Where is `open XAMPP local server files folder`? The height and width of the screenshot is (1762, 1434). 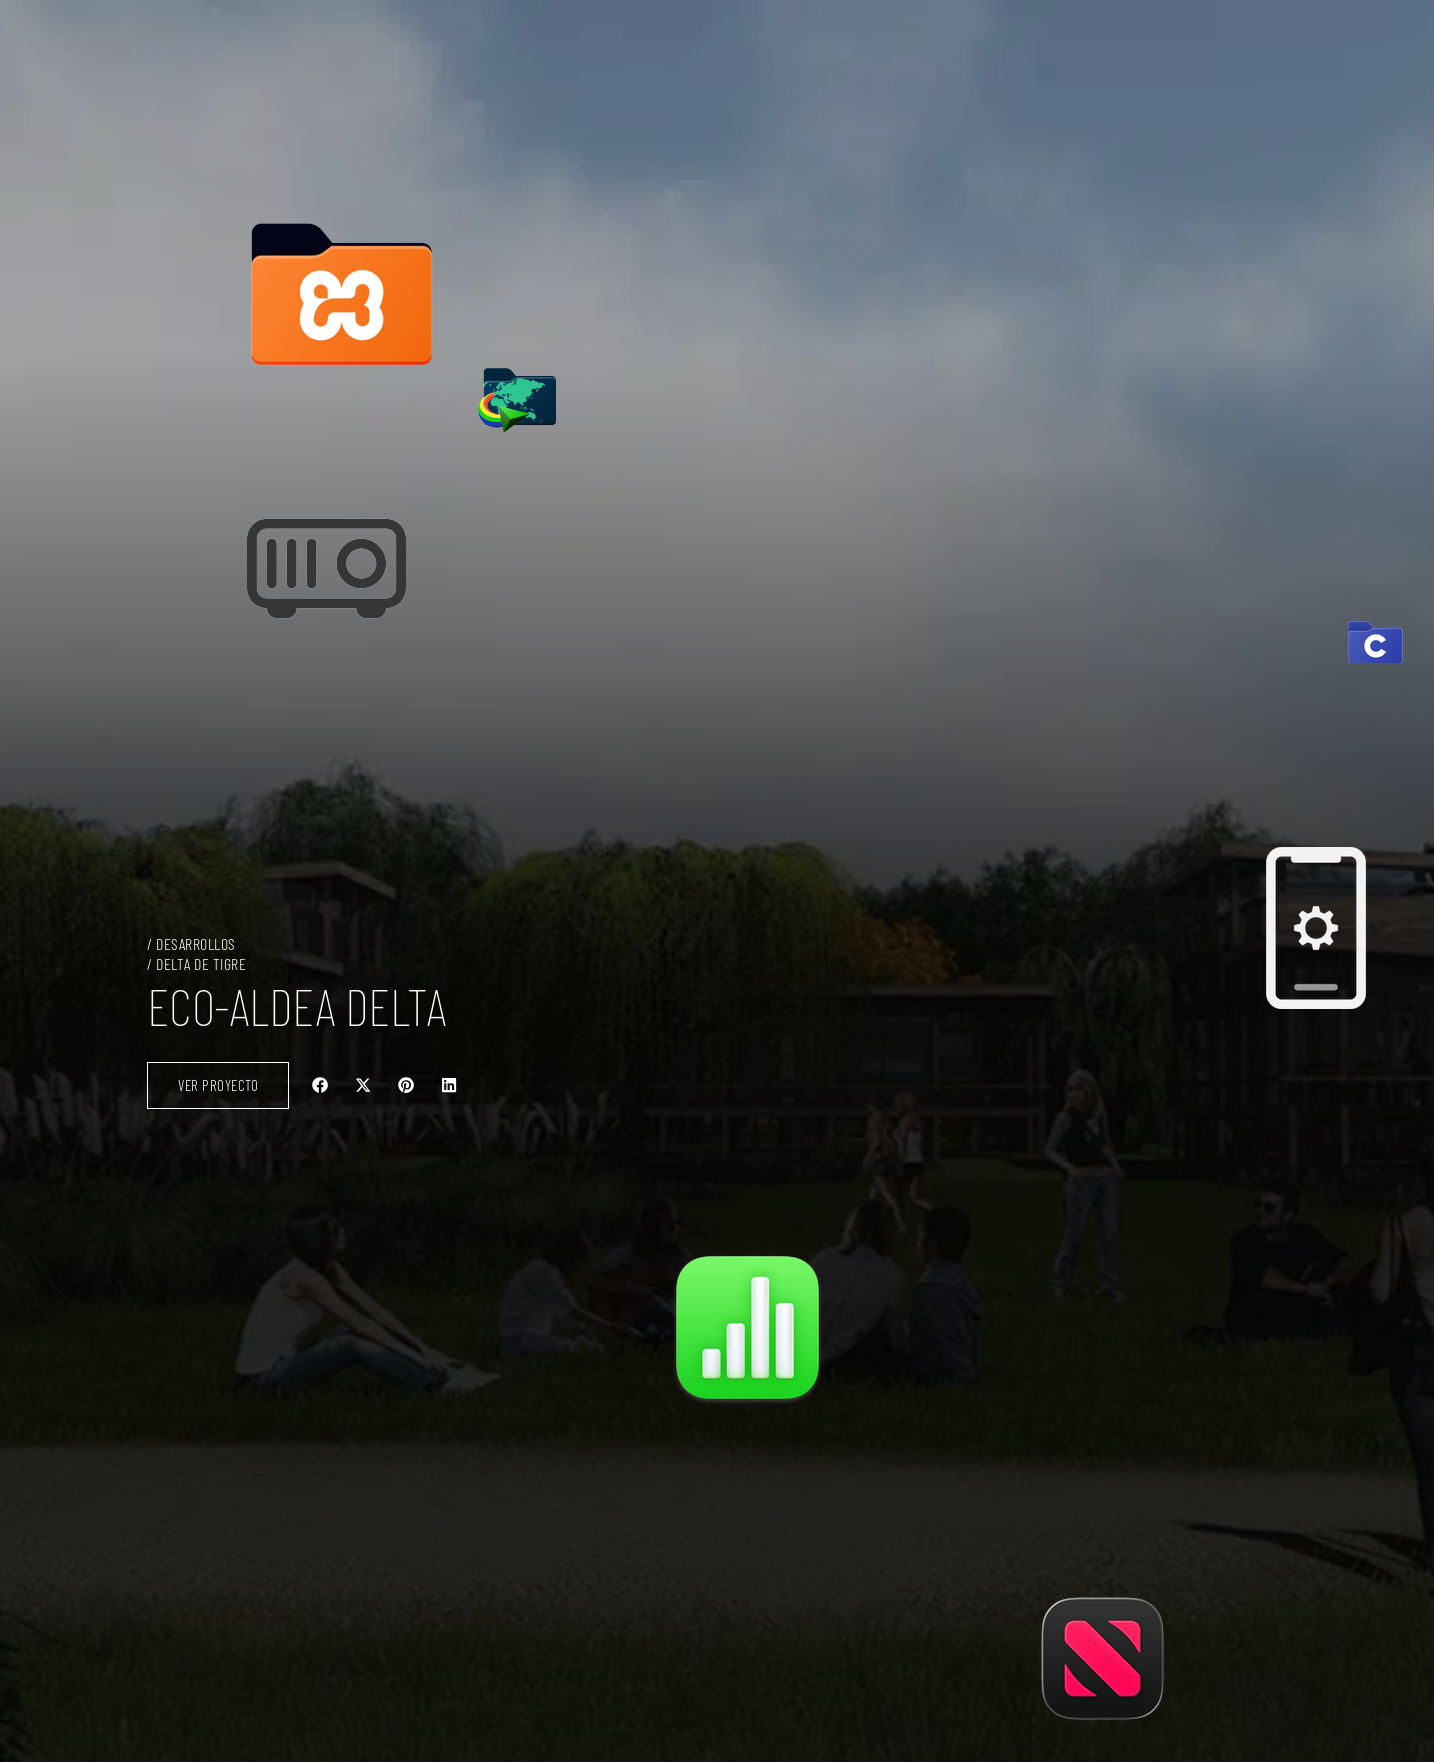
open XAMPP local server files folder is located at coordinates (341, 299).